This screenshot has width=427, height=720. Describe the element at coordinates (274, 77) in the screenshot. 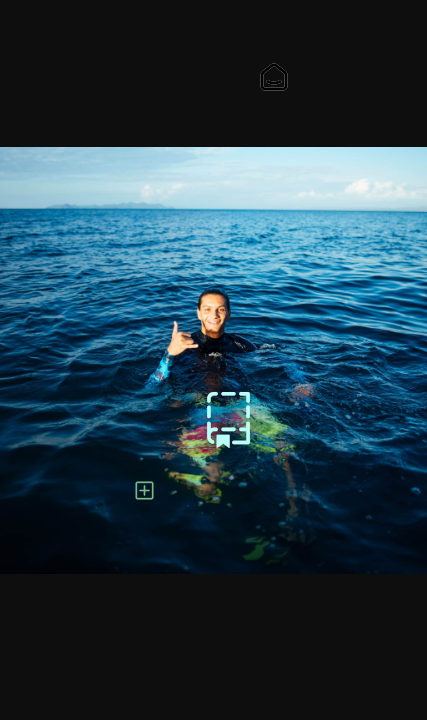

I see `access smart home controls` at that location.